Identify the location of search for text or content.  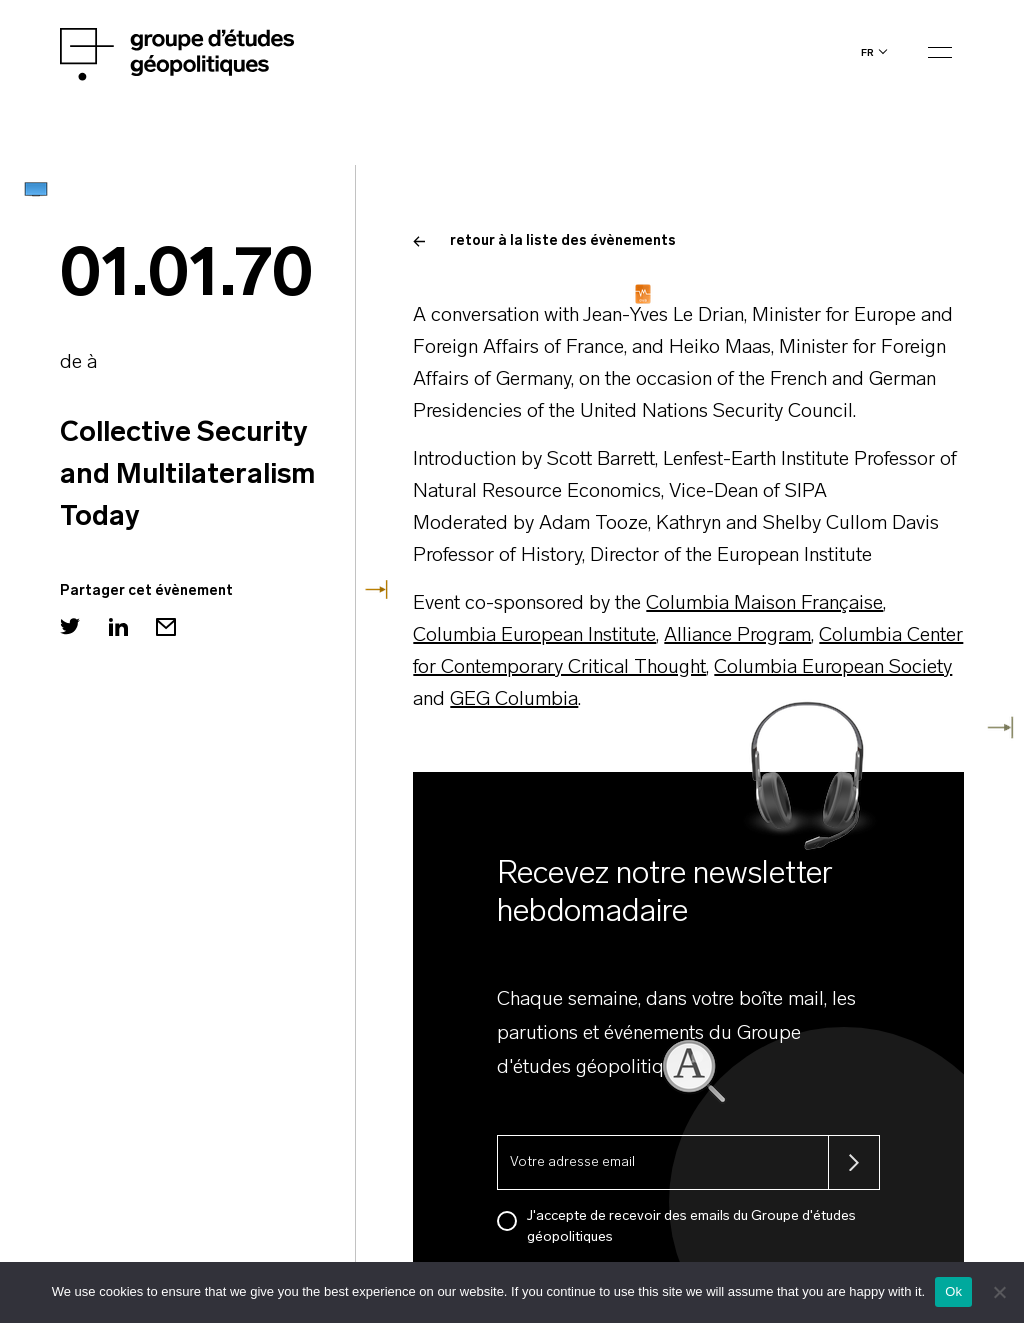
(693, 1070).